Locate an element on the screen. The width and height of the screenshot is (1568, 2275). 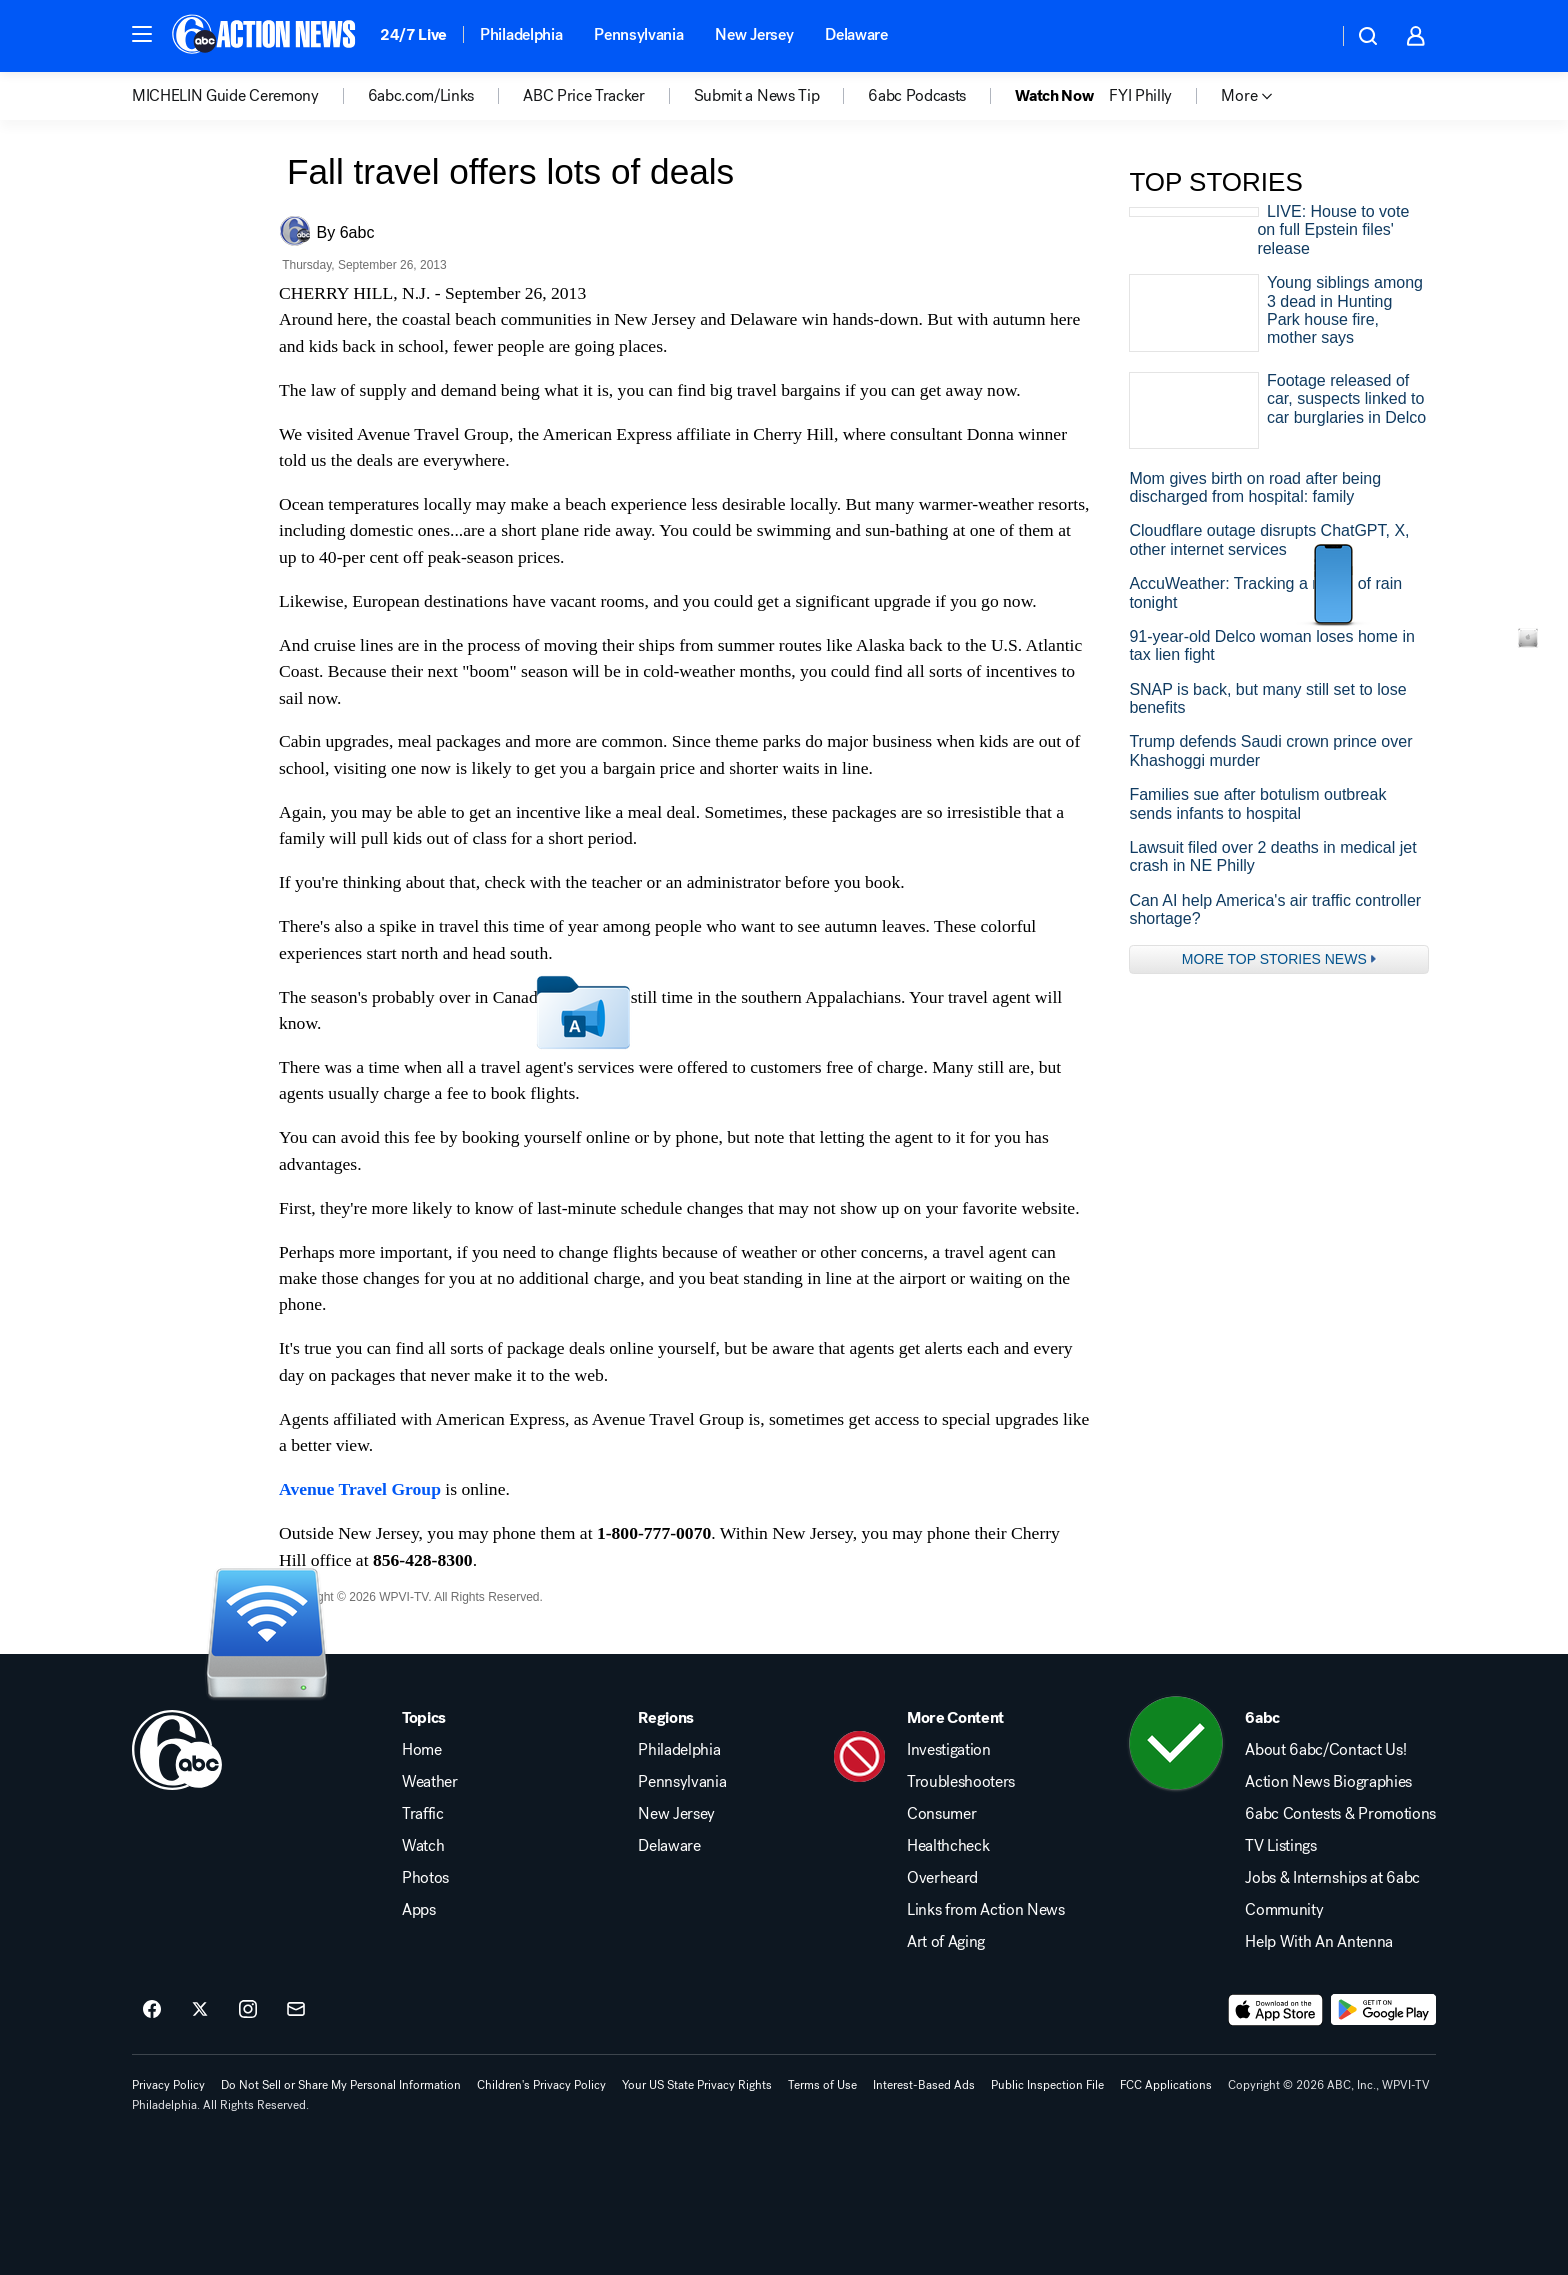
open microsoft advertising files folder is located at coordinates (583, 1015).